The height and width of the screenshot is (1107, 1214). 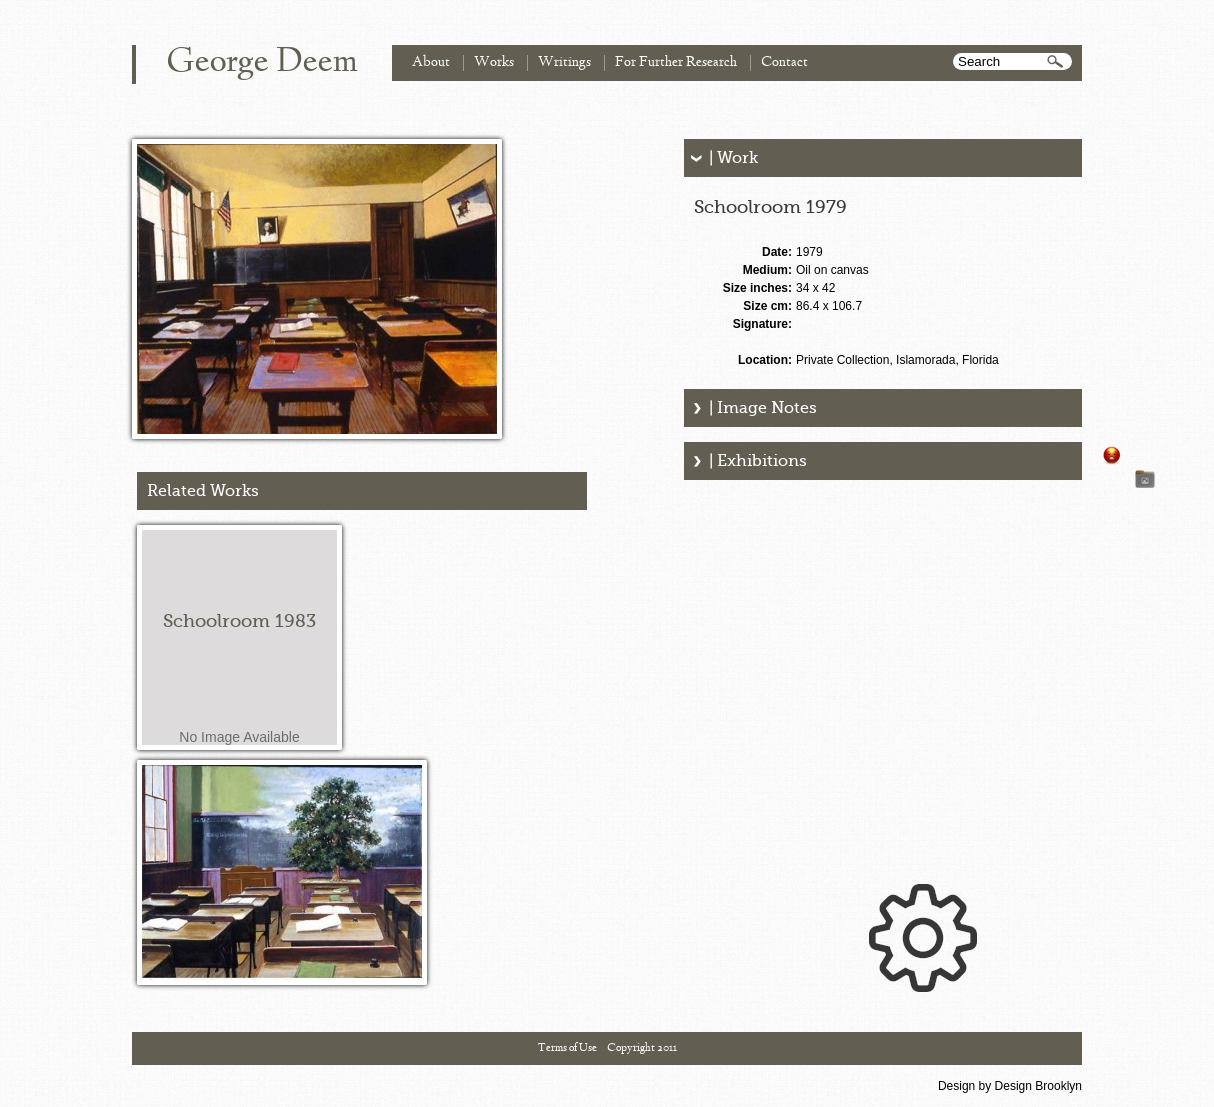 I want to click on access application settings or preferences, so click(x=923, y=938).